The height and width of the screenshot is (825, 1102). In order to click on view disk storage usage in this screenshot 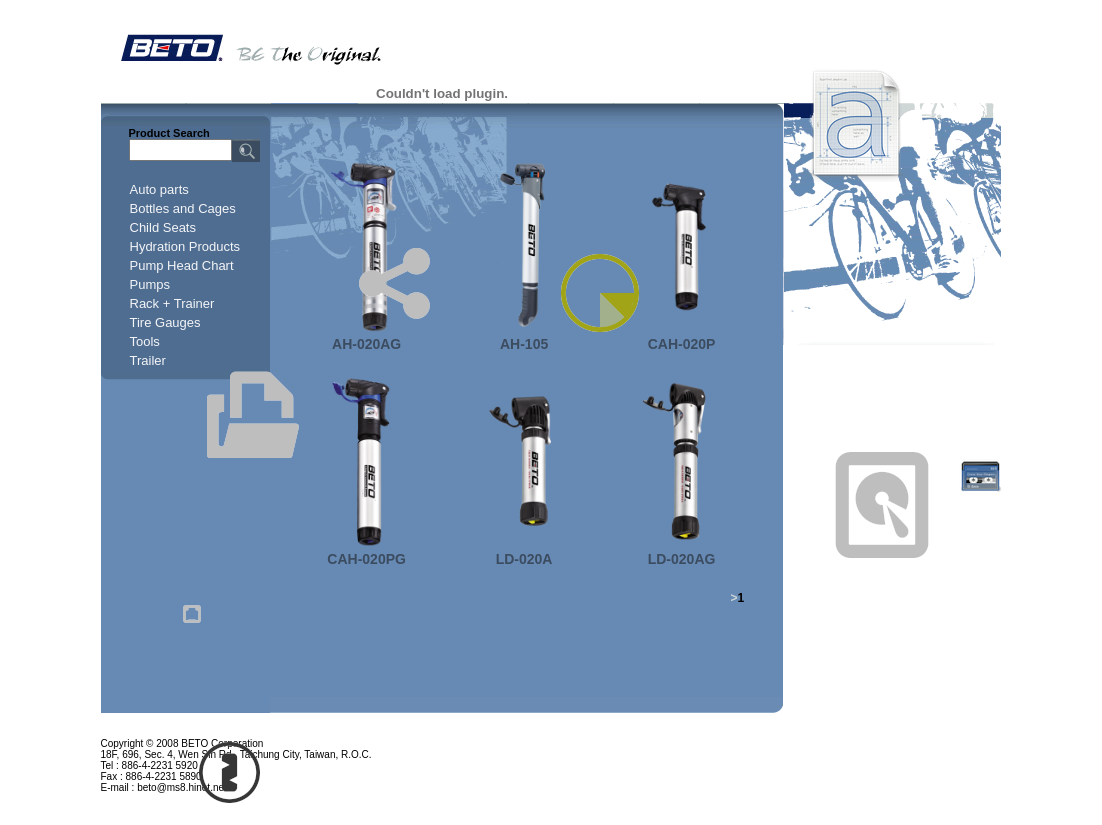, I will do `click(600, 293)`.